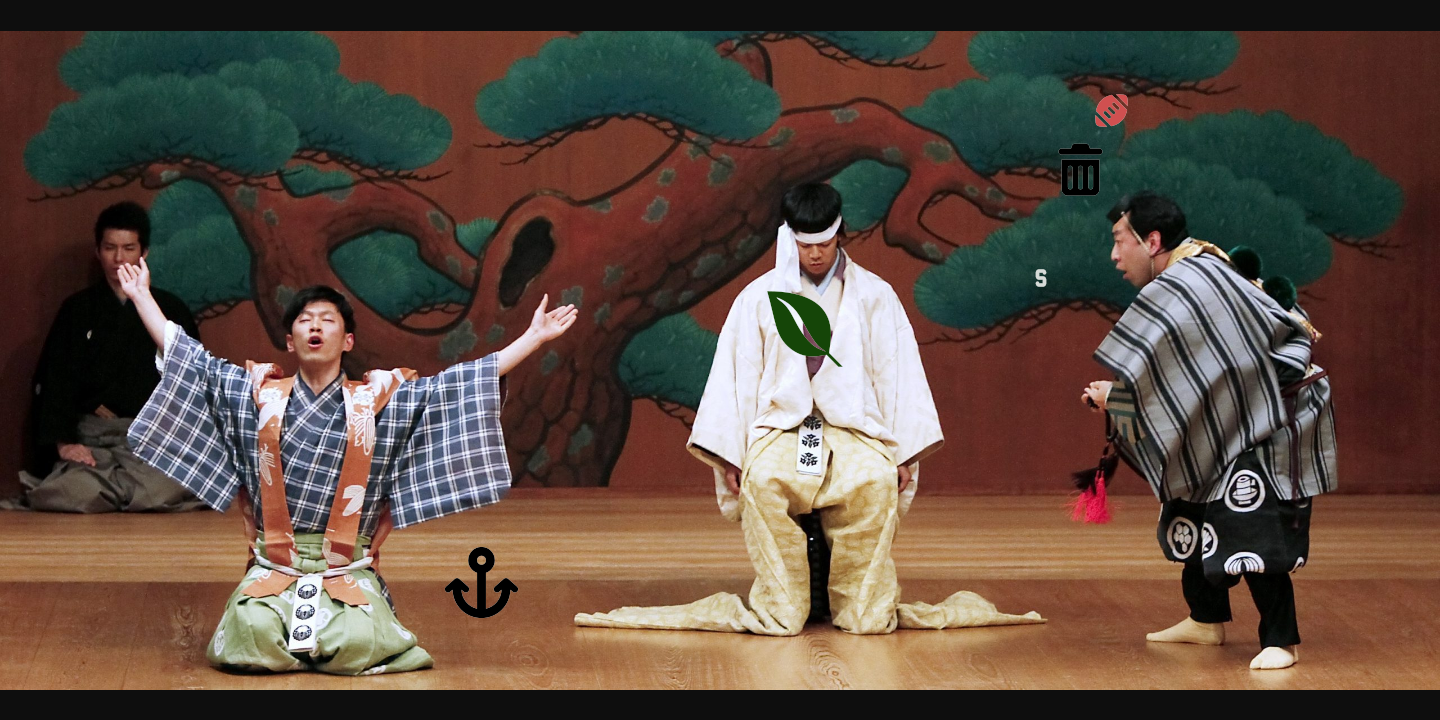  What do you see at coordinates (1080, 170) in the screenshot?
I see `delete selected item` at bounding box center [1080, 170].